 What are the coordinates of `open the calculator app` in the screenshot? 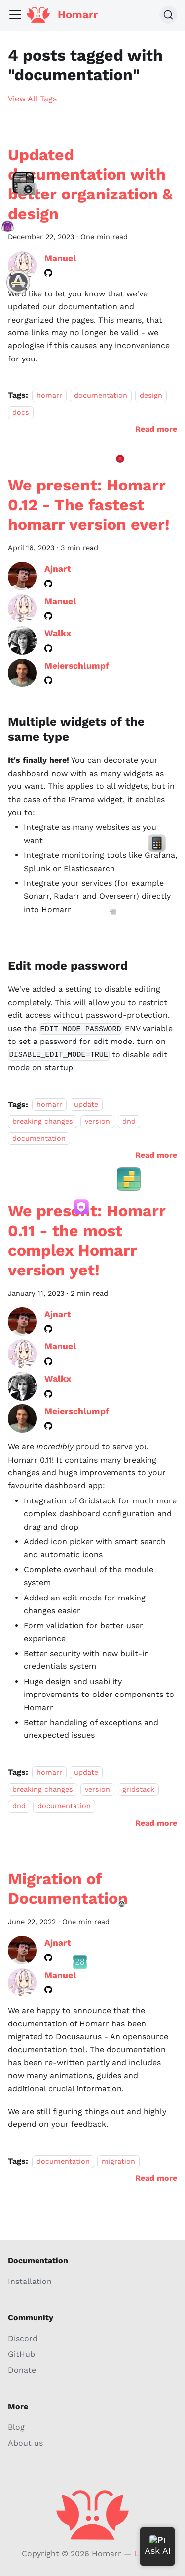 It's located at (157, 843).